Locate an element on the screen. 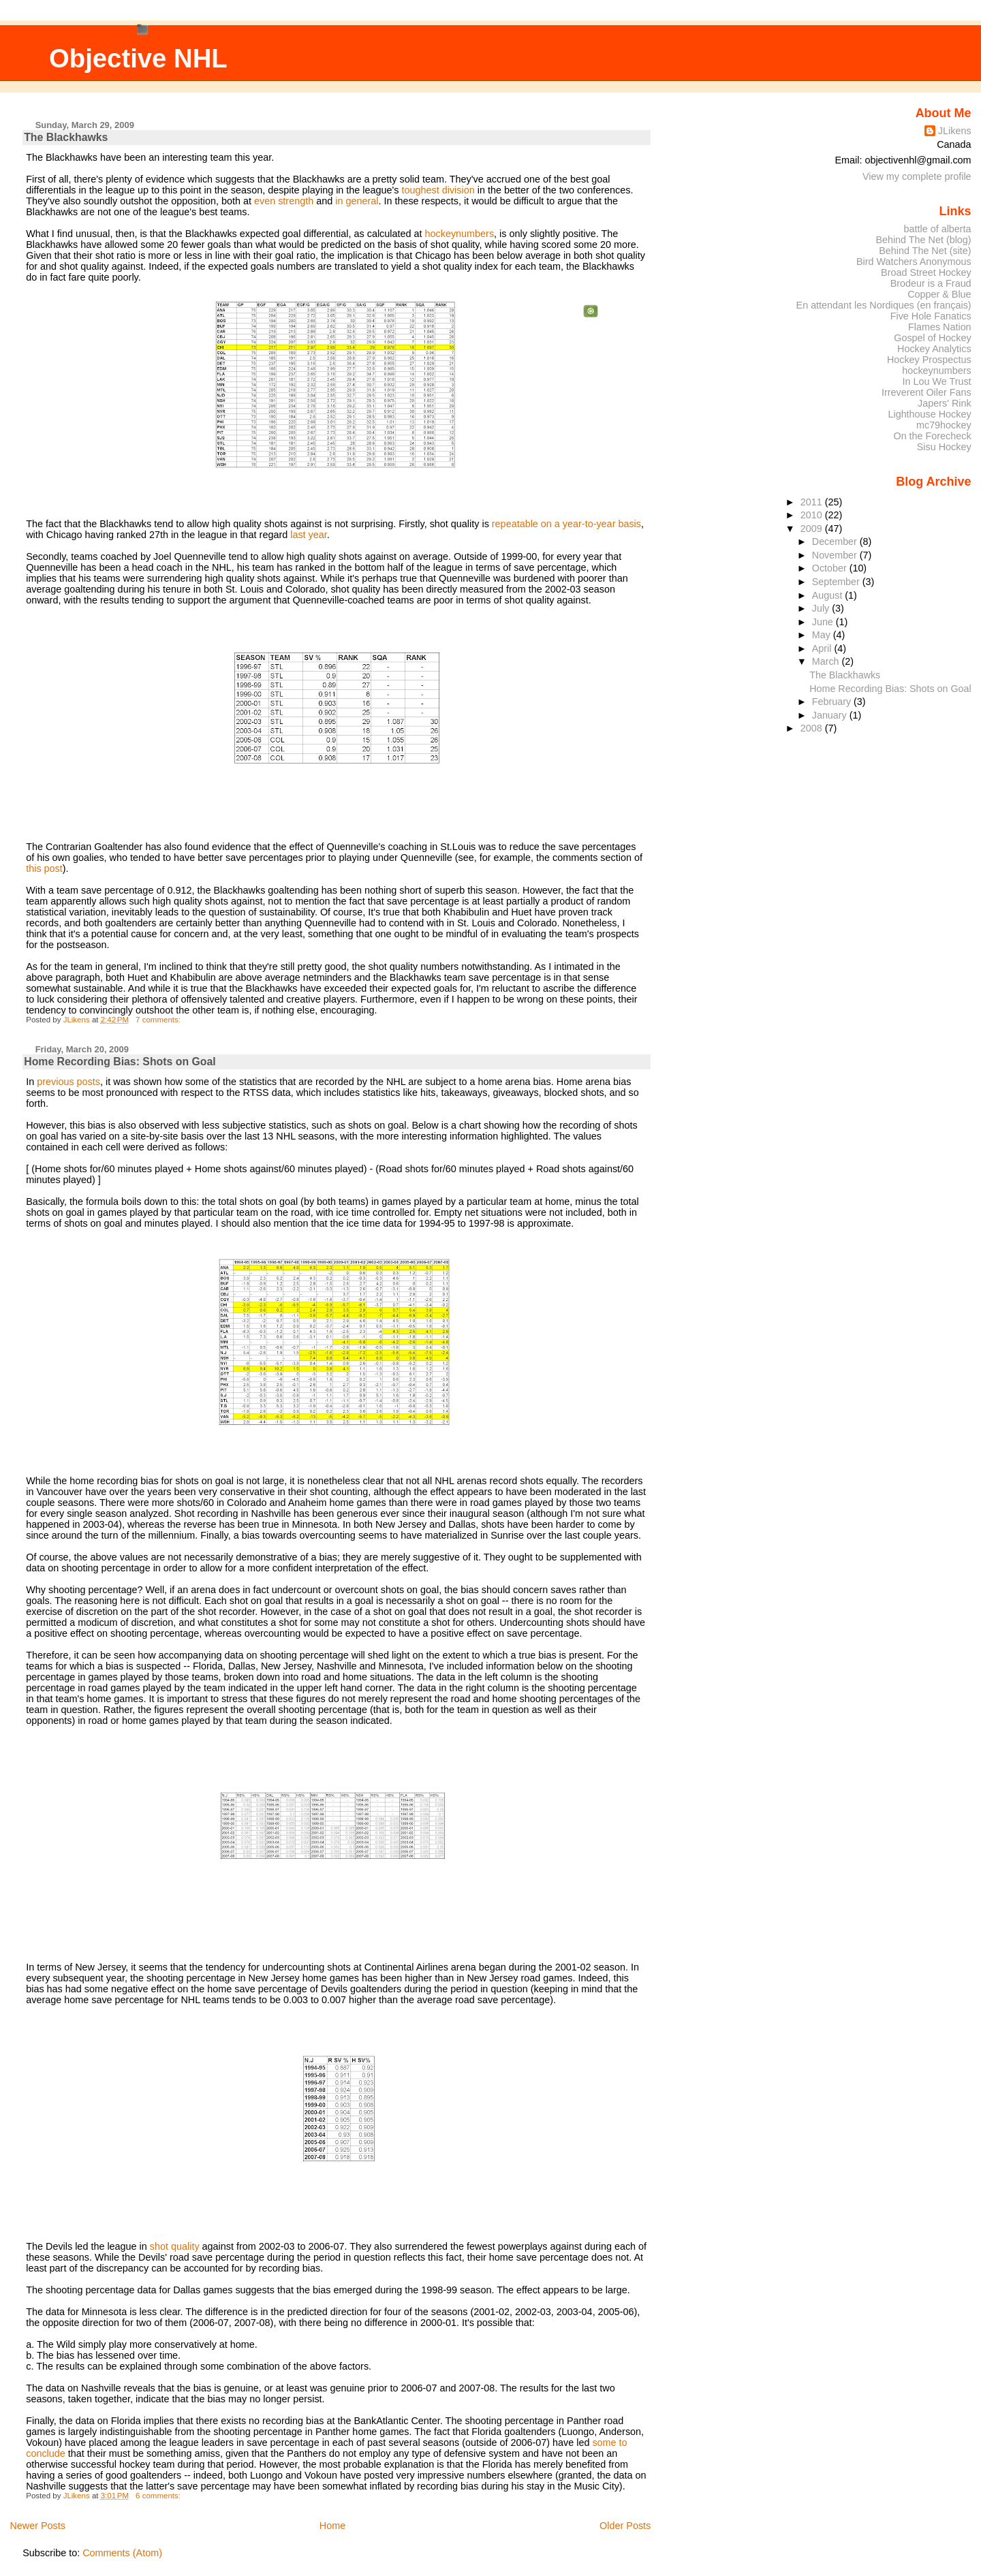 This screenshot has height=2576, width=981. access files stored on a remote server is located at coordinates (142, 29).